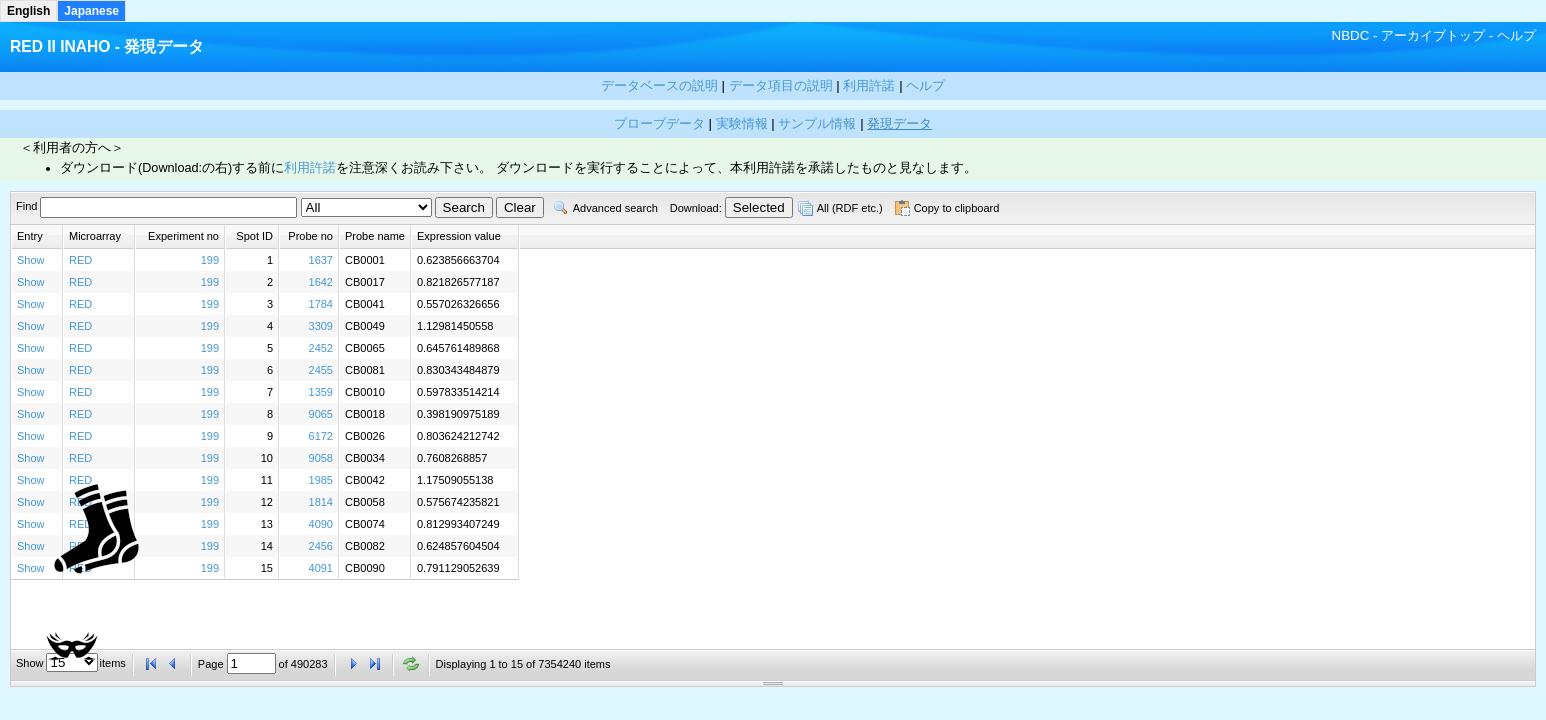 The image size is (1546, 720). What do you see at coordinates (72, 646) in the screenshot?
I see `access masquerade or costume party event` at bounding box center [72, 646].